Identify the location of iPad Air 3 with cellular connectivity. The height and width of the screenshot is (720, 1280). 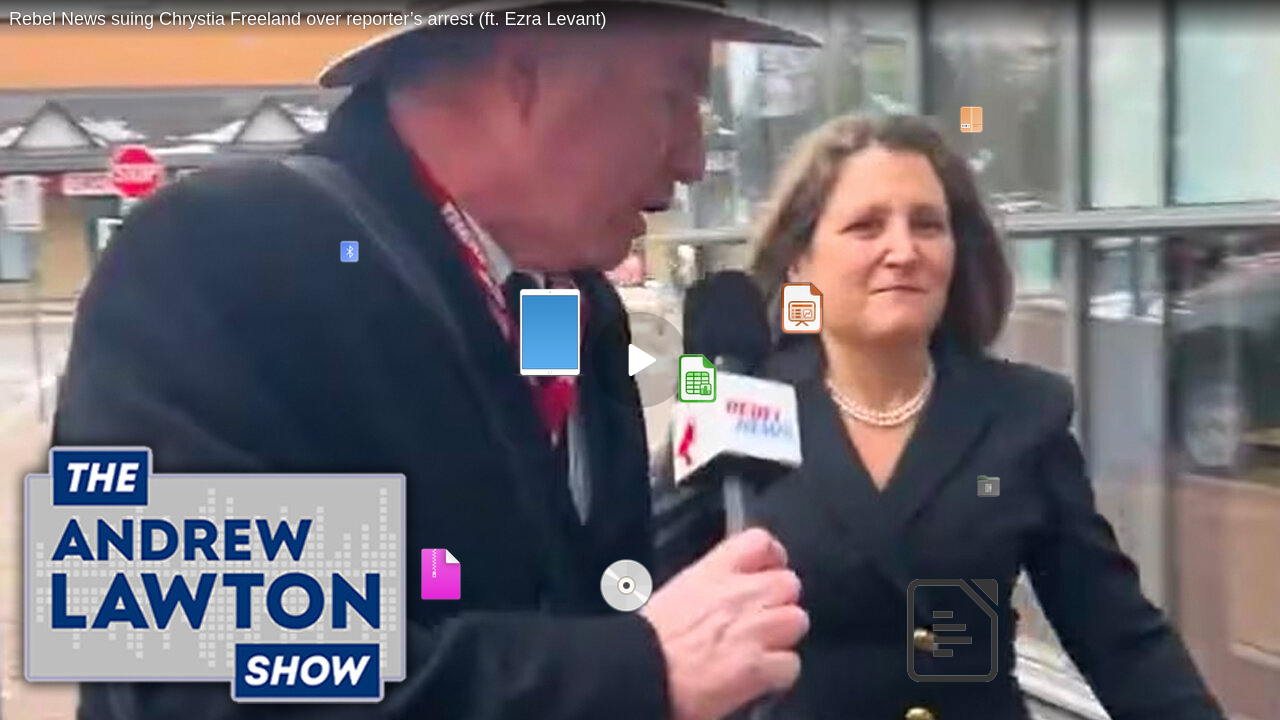
(550, 333).